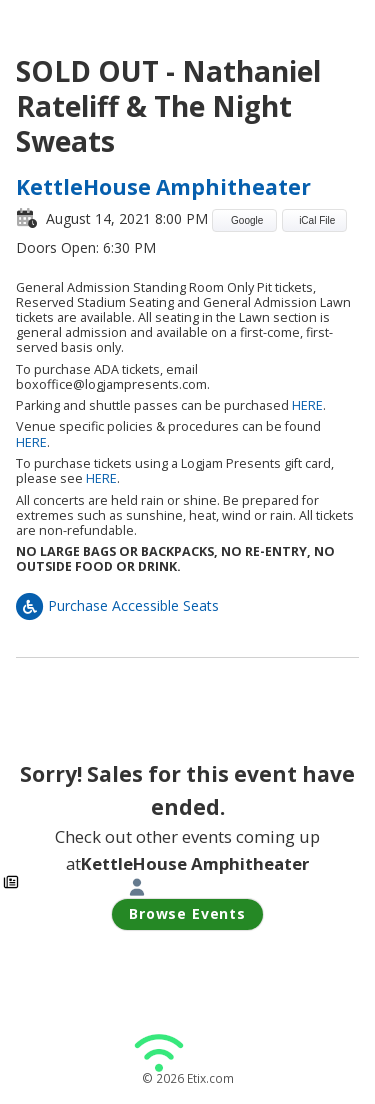 The image size is (375, 1104). What do you see at coordinates (137, 887) in the screenshot?
I see `view your profile` at bounding box center [137, 887].